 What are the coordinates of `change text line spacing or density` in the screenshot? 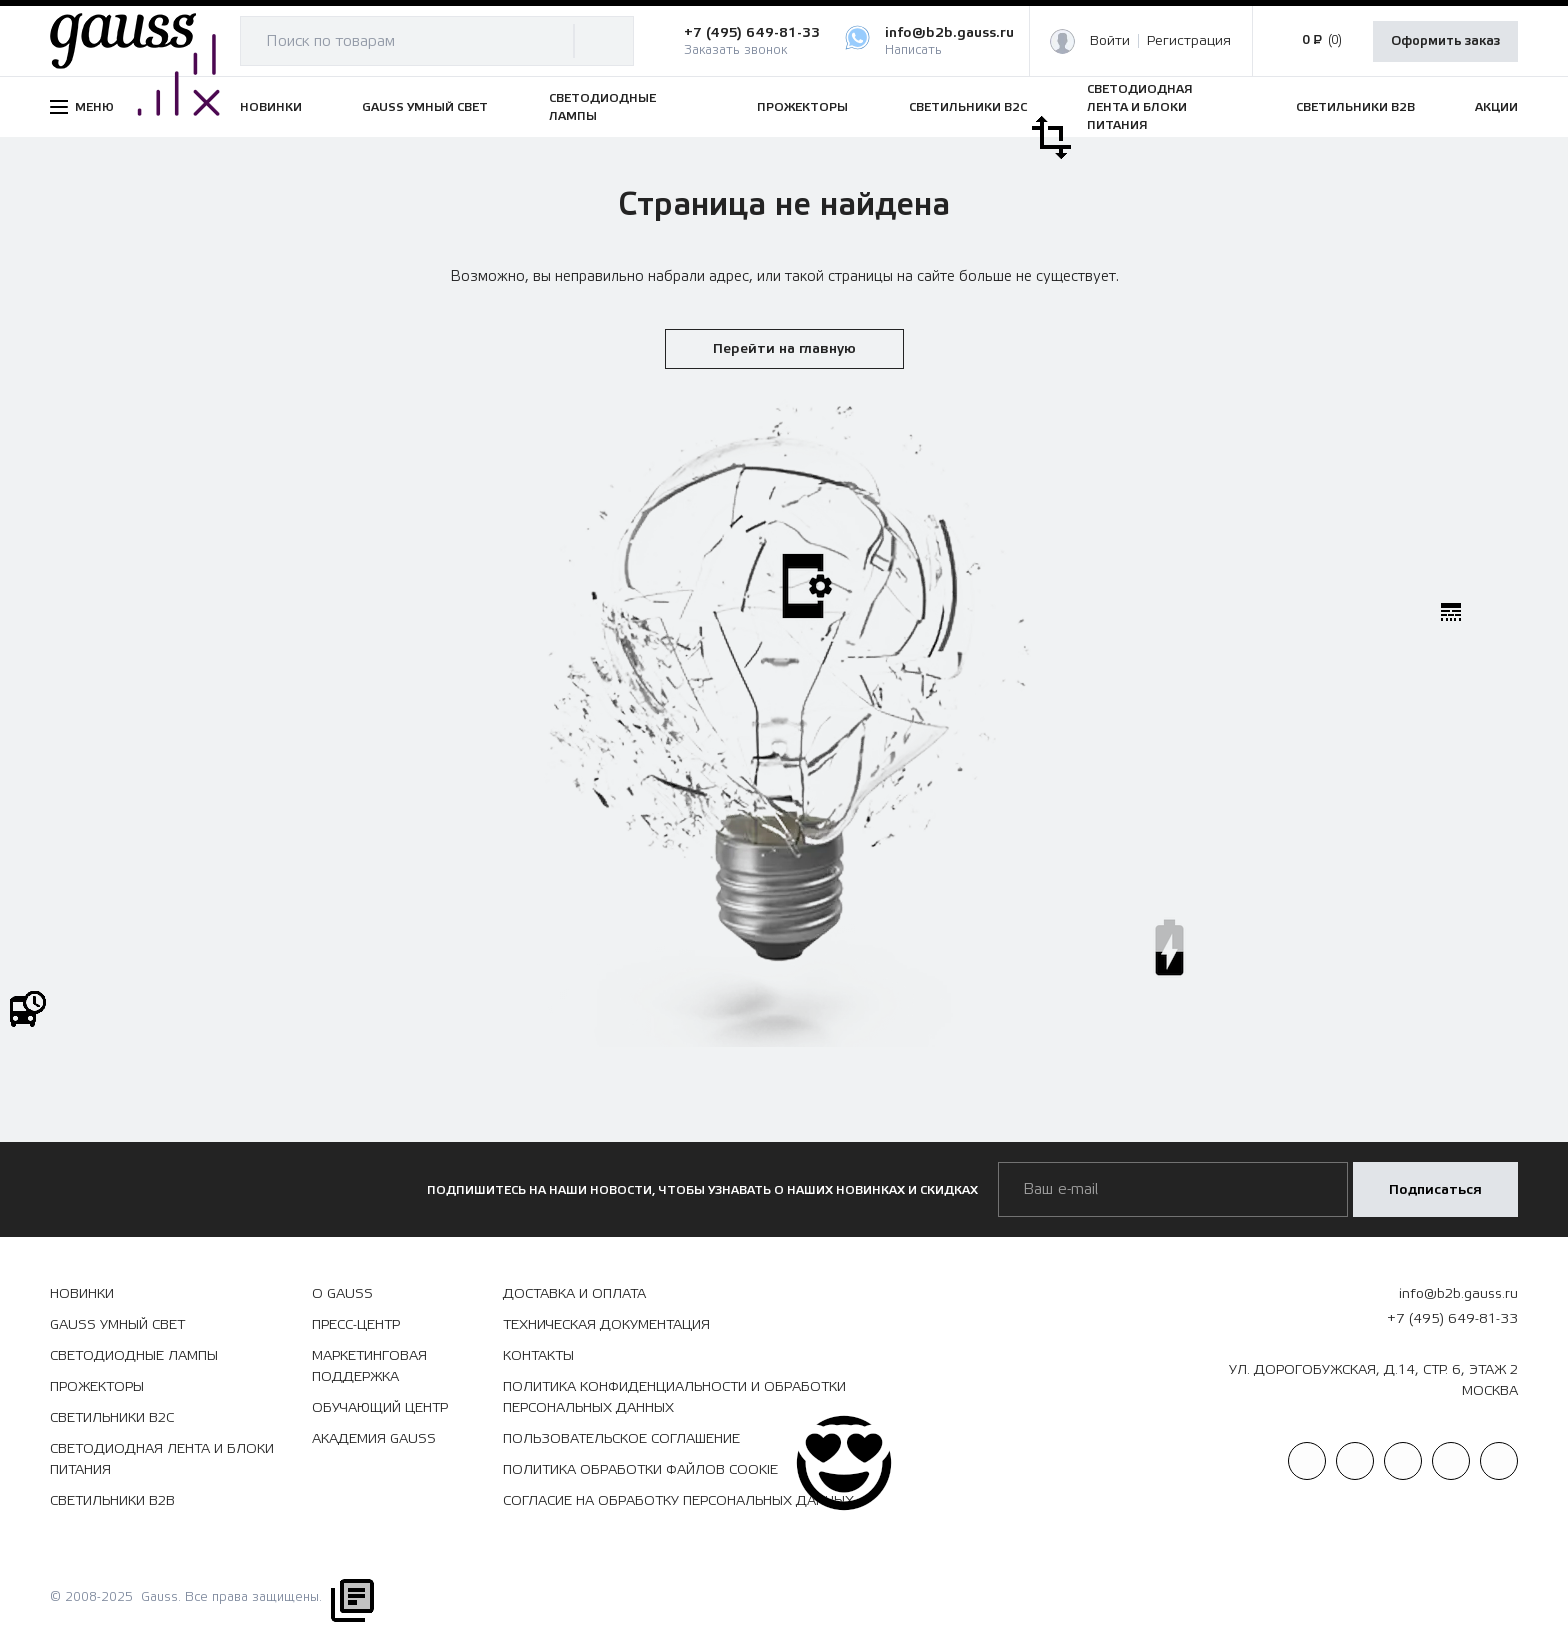 It's located at (1451, 612).